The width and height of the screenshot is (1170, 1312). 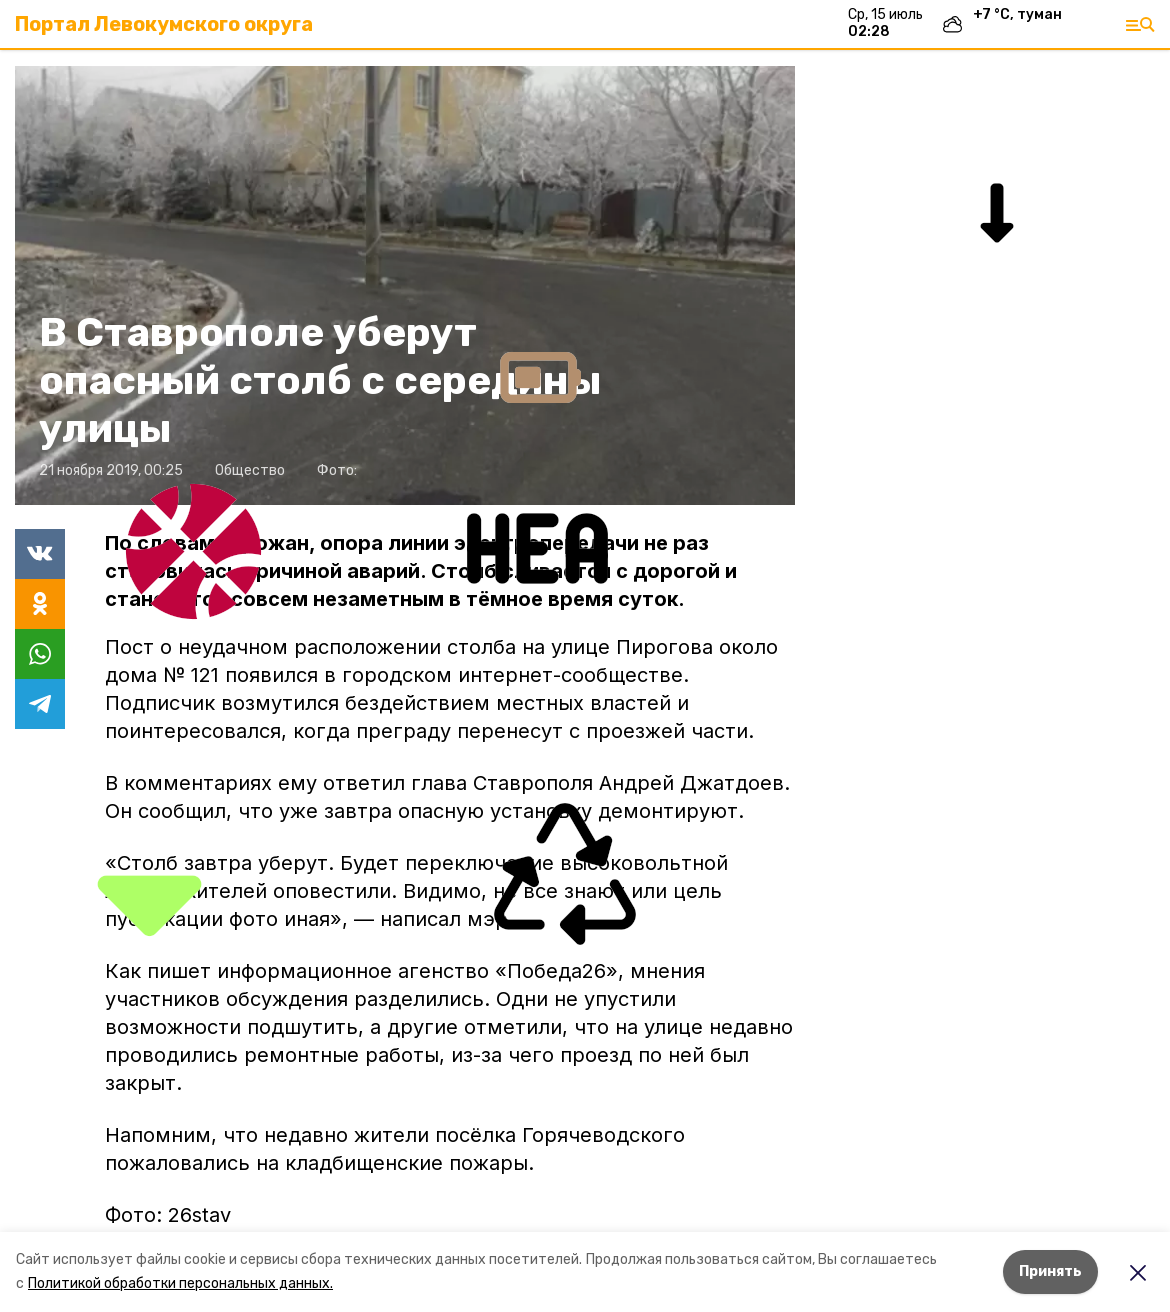 What do you see at coordinates (537, 548) in the screenshot?
I see `indicates HTTP HEAD request method` at bounding box center [537, 548].